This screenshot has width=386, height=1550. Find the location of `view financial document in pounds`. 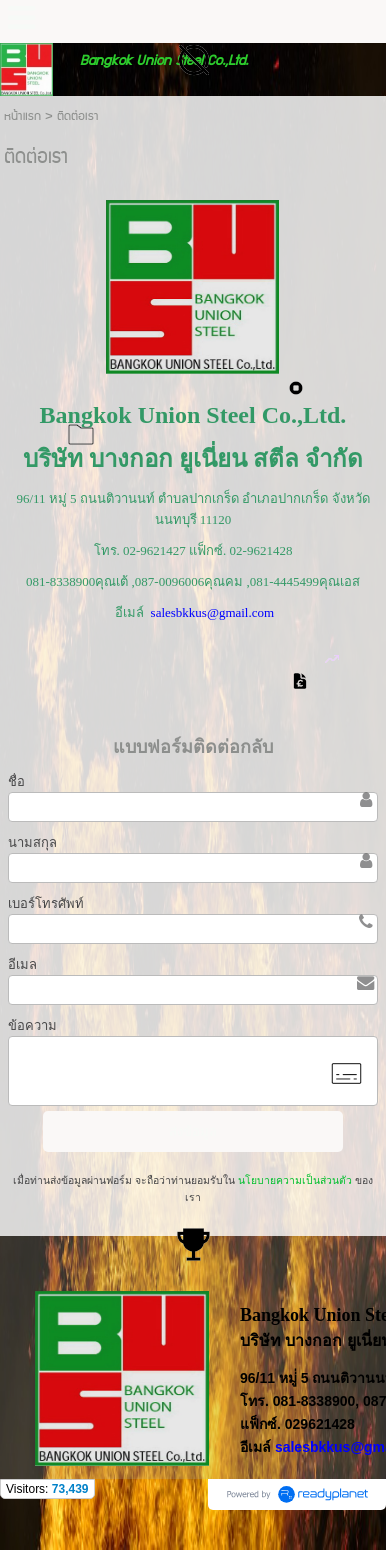

view financial document in pounds is located at coordinates (300, 681).